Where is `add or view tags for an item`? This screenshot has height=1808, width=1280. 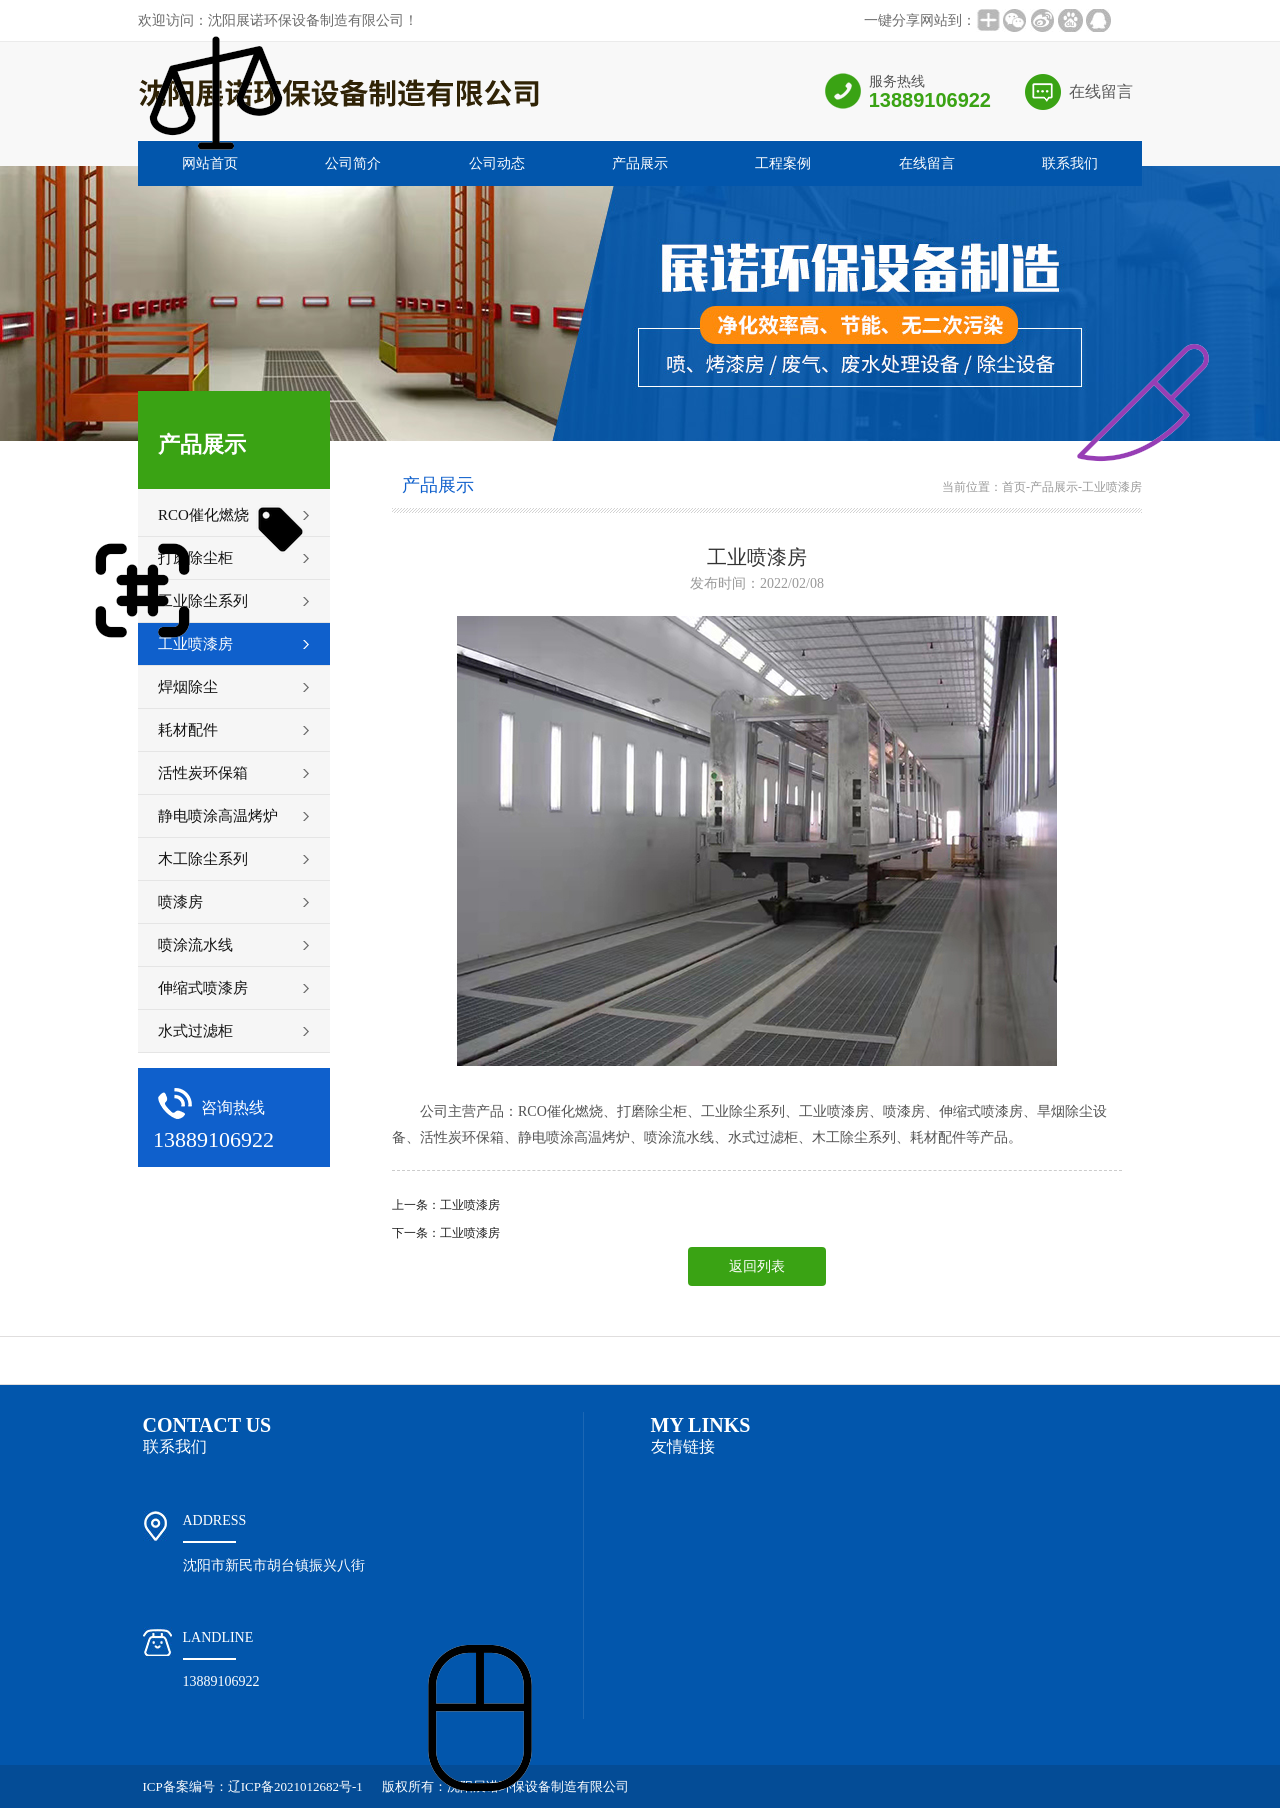 add or view tags for an item is located at coordinates (280, 529).